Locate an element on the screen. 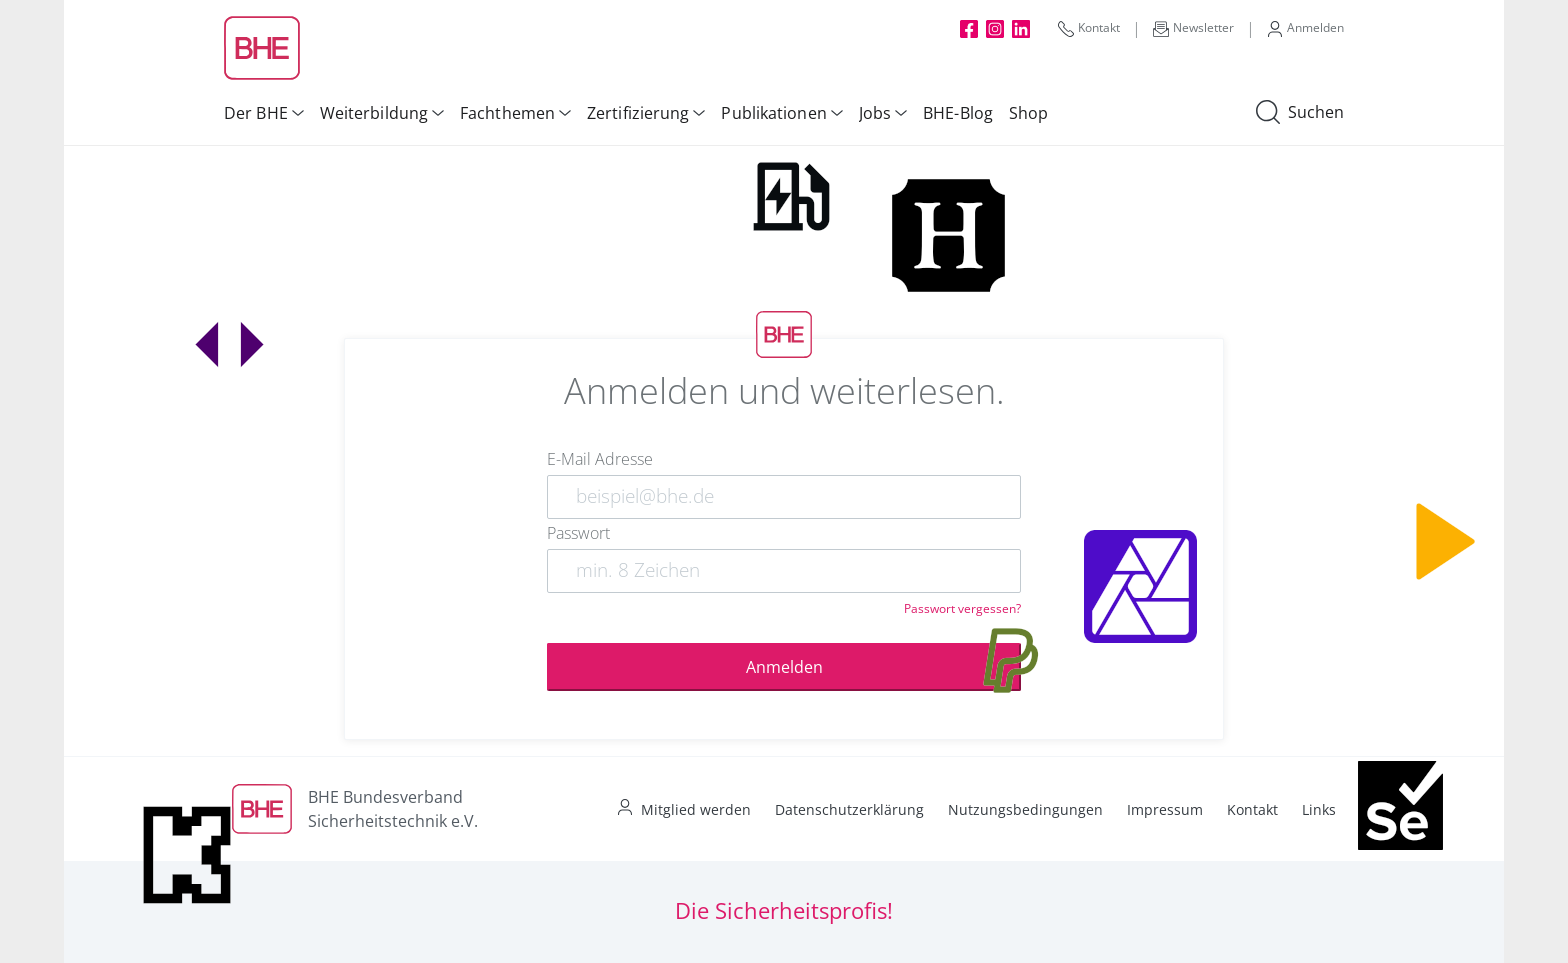  open Affinity Photo application is located at coordinates (1140, 586).